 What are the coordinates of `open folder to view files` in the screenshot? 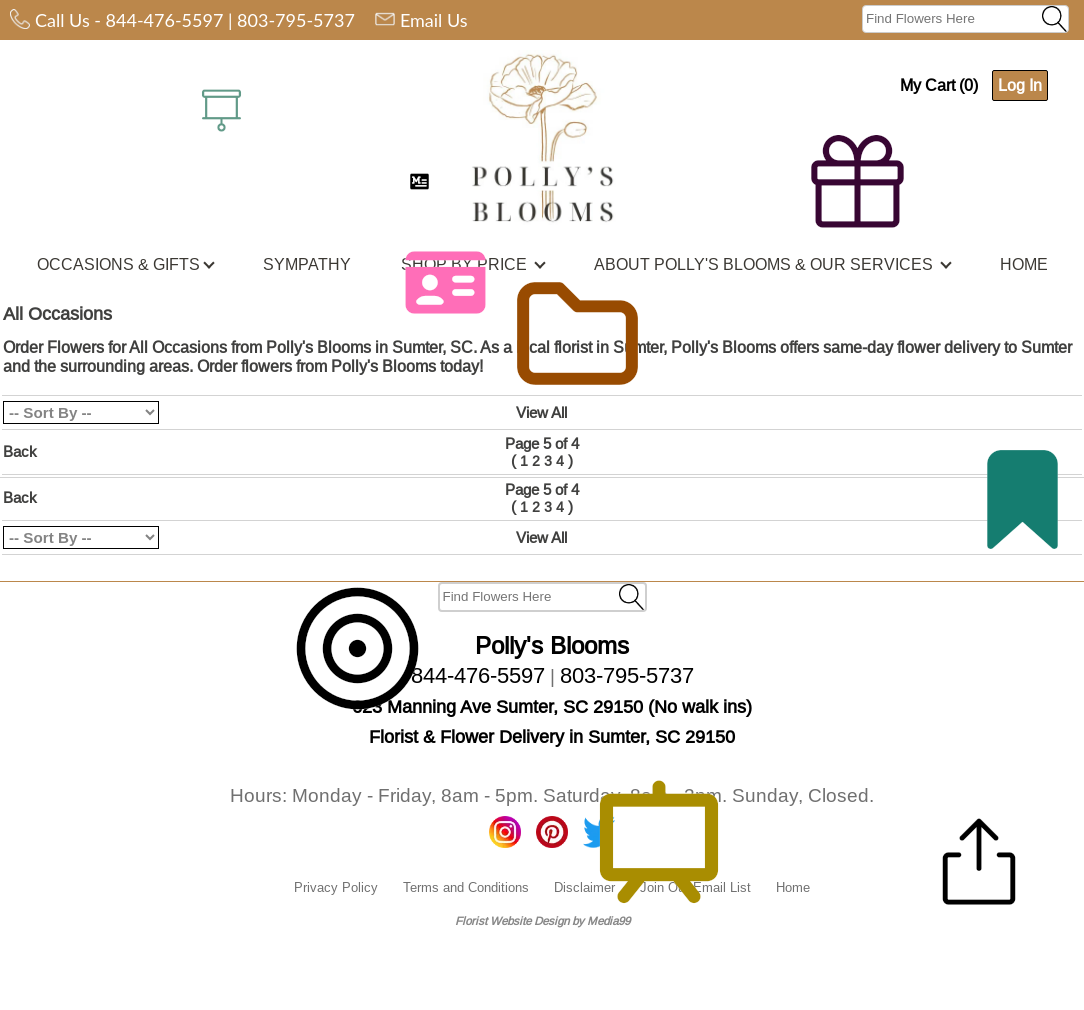 It's located at (577, 336).